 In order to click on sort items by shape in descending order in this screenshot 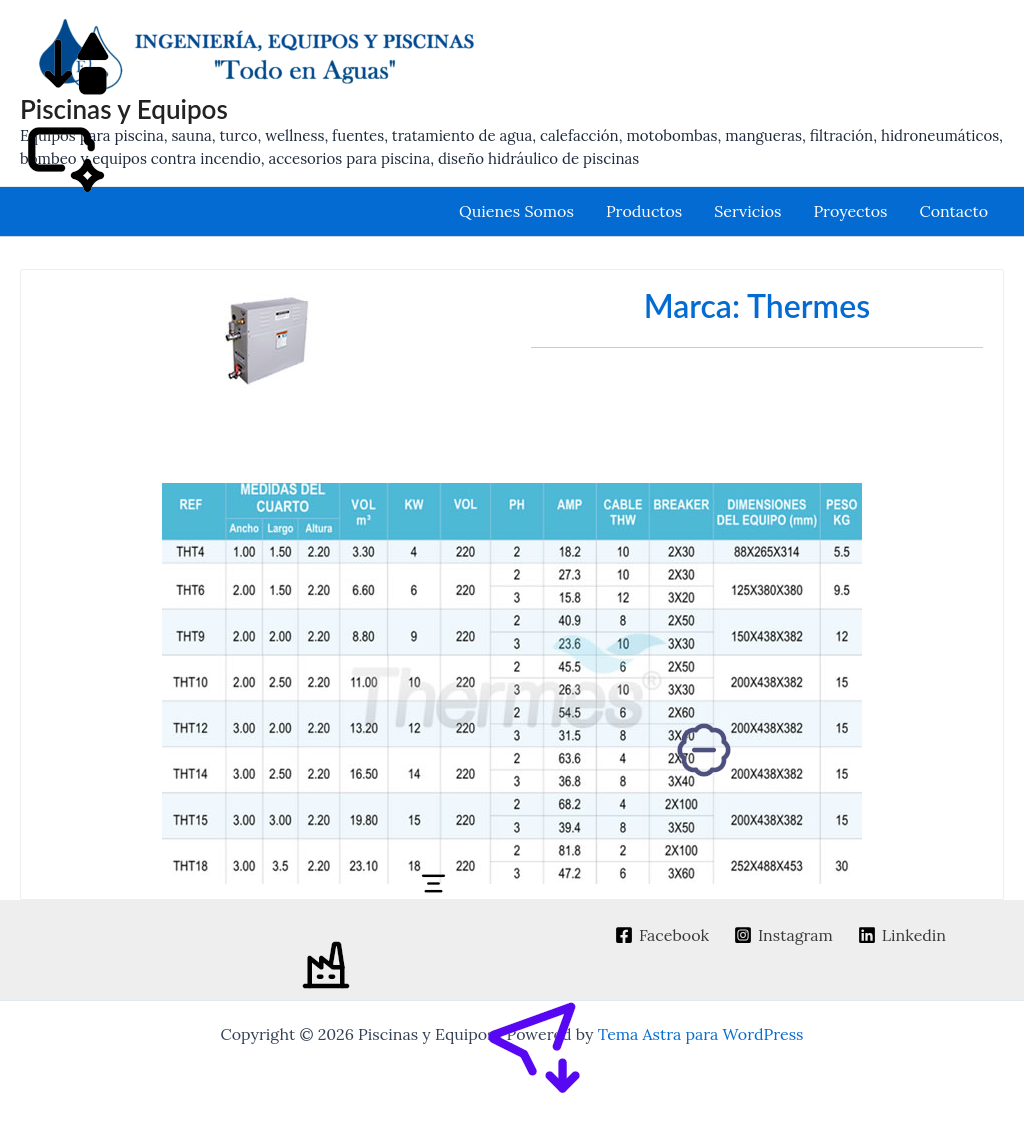, I will do `click(75, 63)`.